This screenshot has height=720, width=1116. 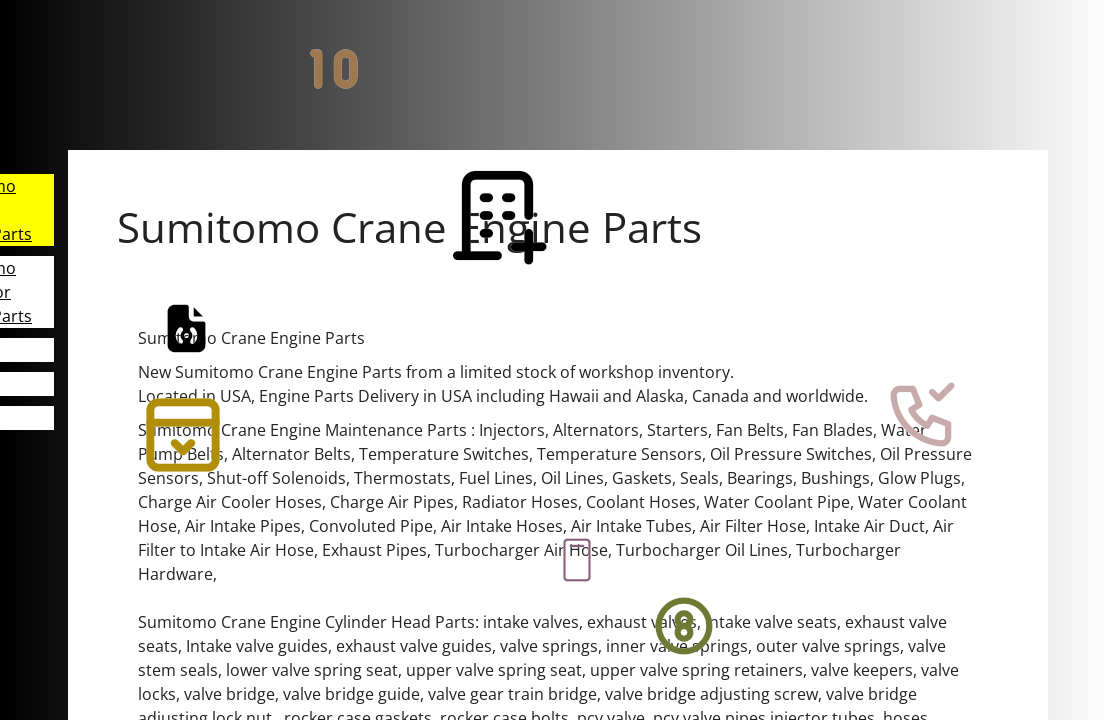 What do you see at coordinates (330, 69) in the screenshot?
I see `indicates item number 10 in a list or sequence` at bounding box center [330, 69].